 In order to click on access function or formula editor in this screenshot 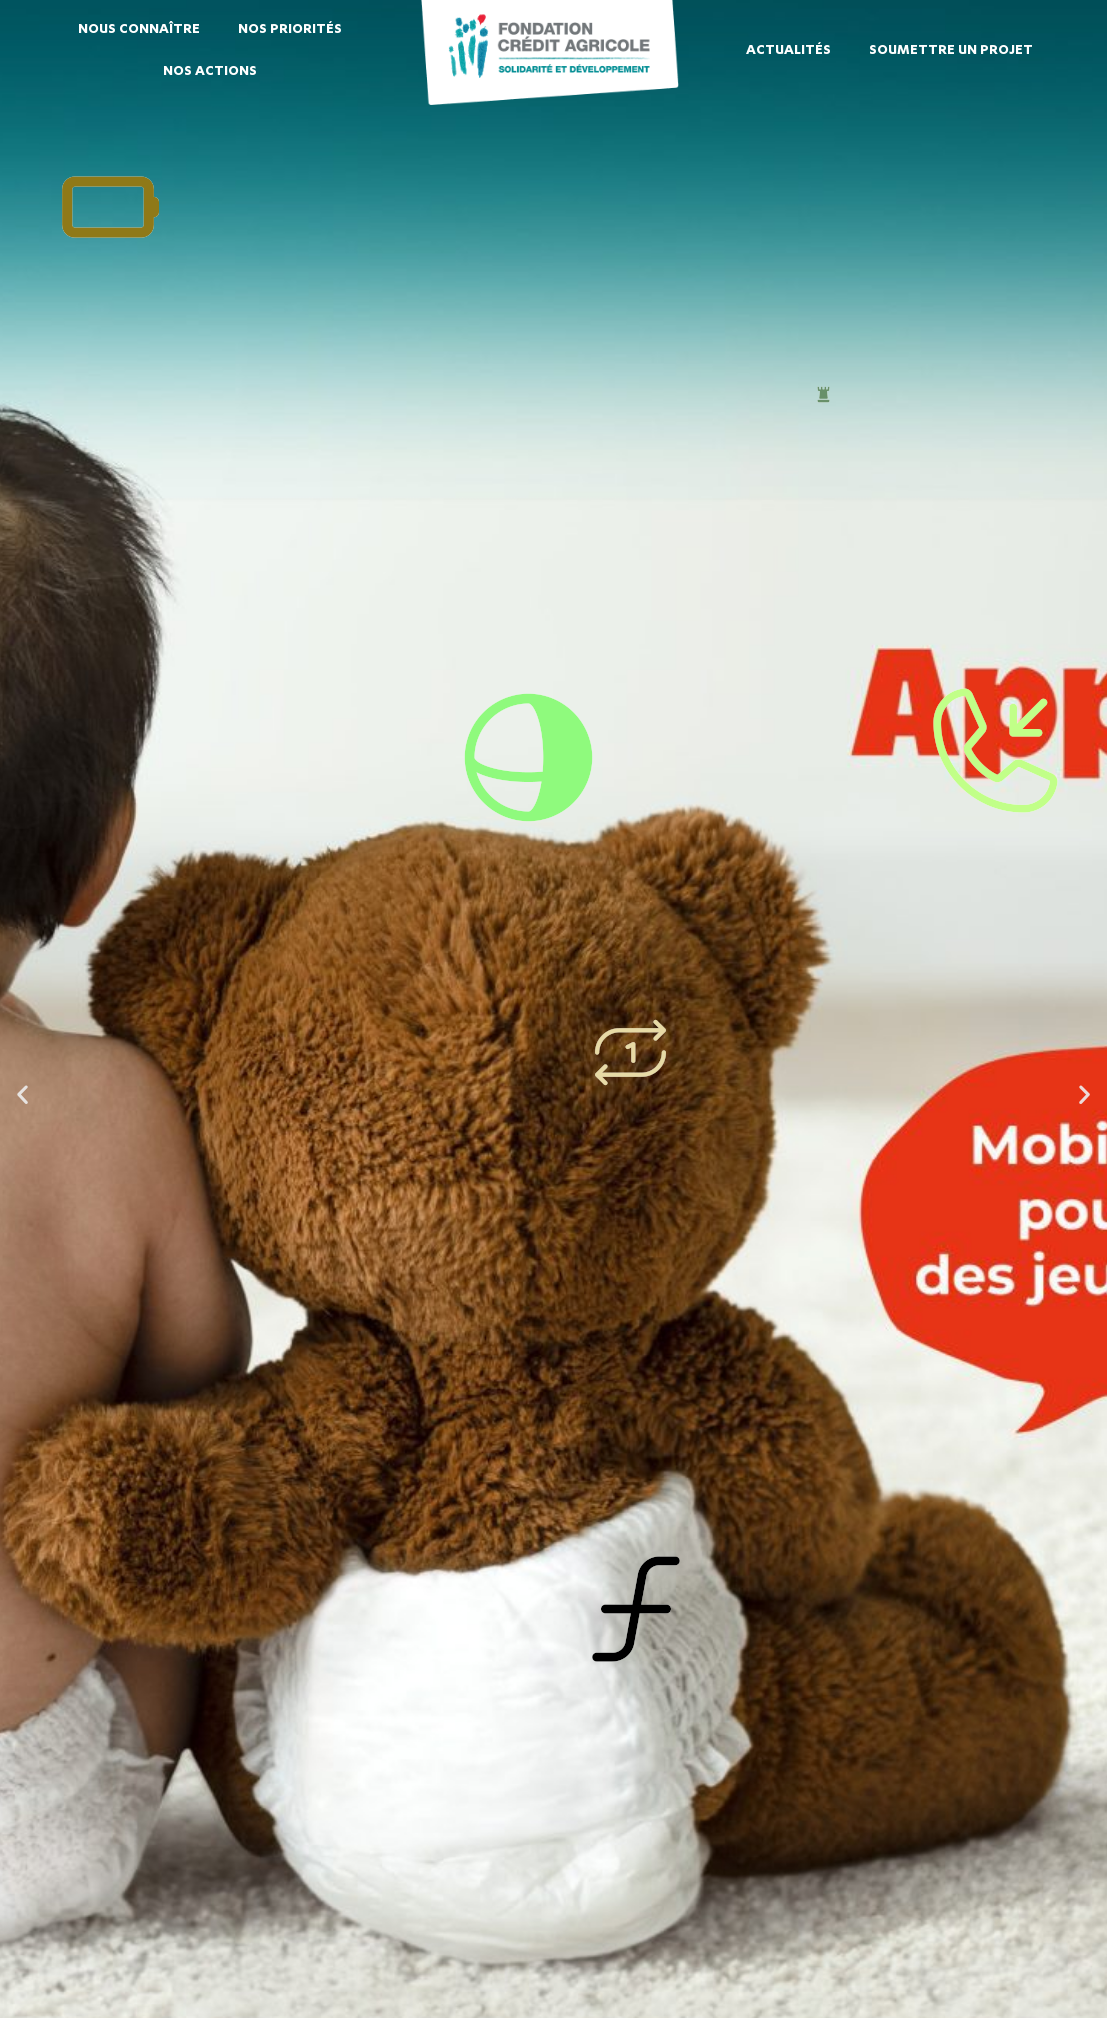, I will do `click(636, 1609)`.